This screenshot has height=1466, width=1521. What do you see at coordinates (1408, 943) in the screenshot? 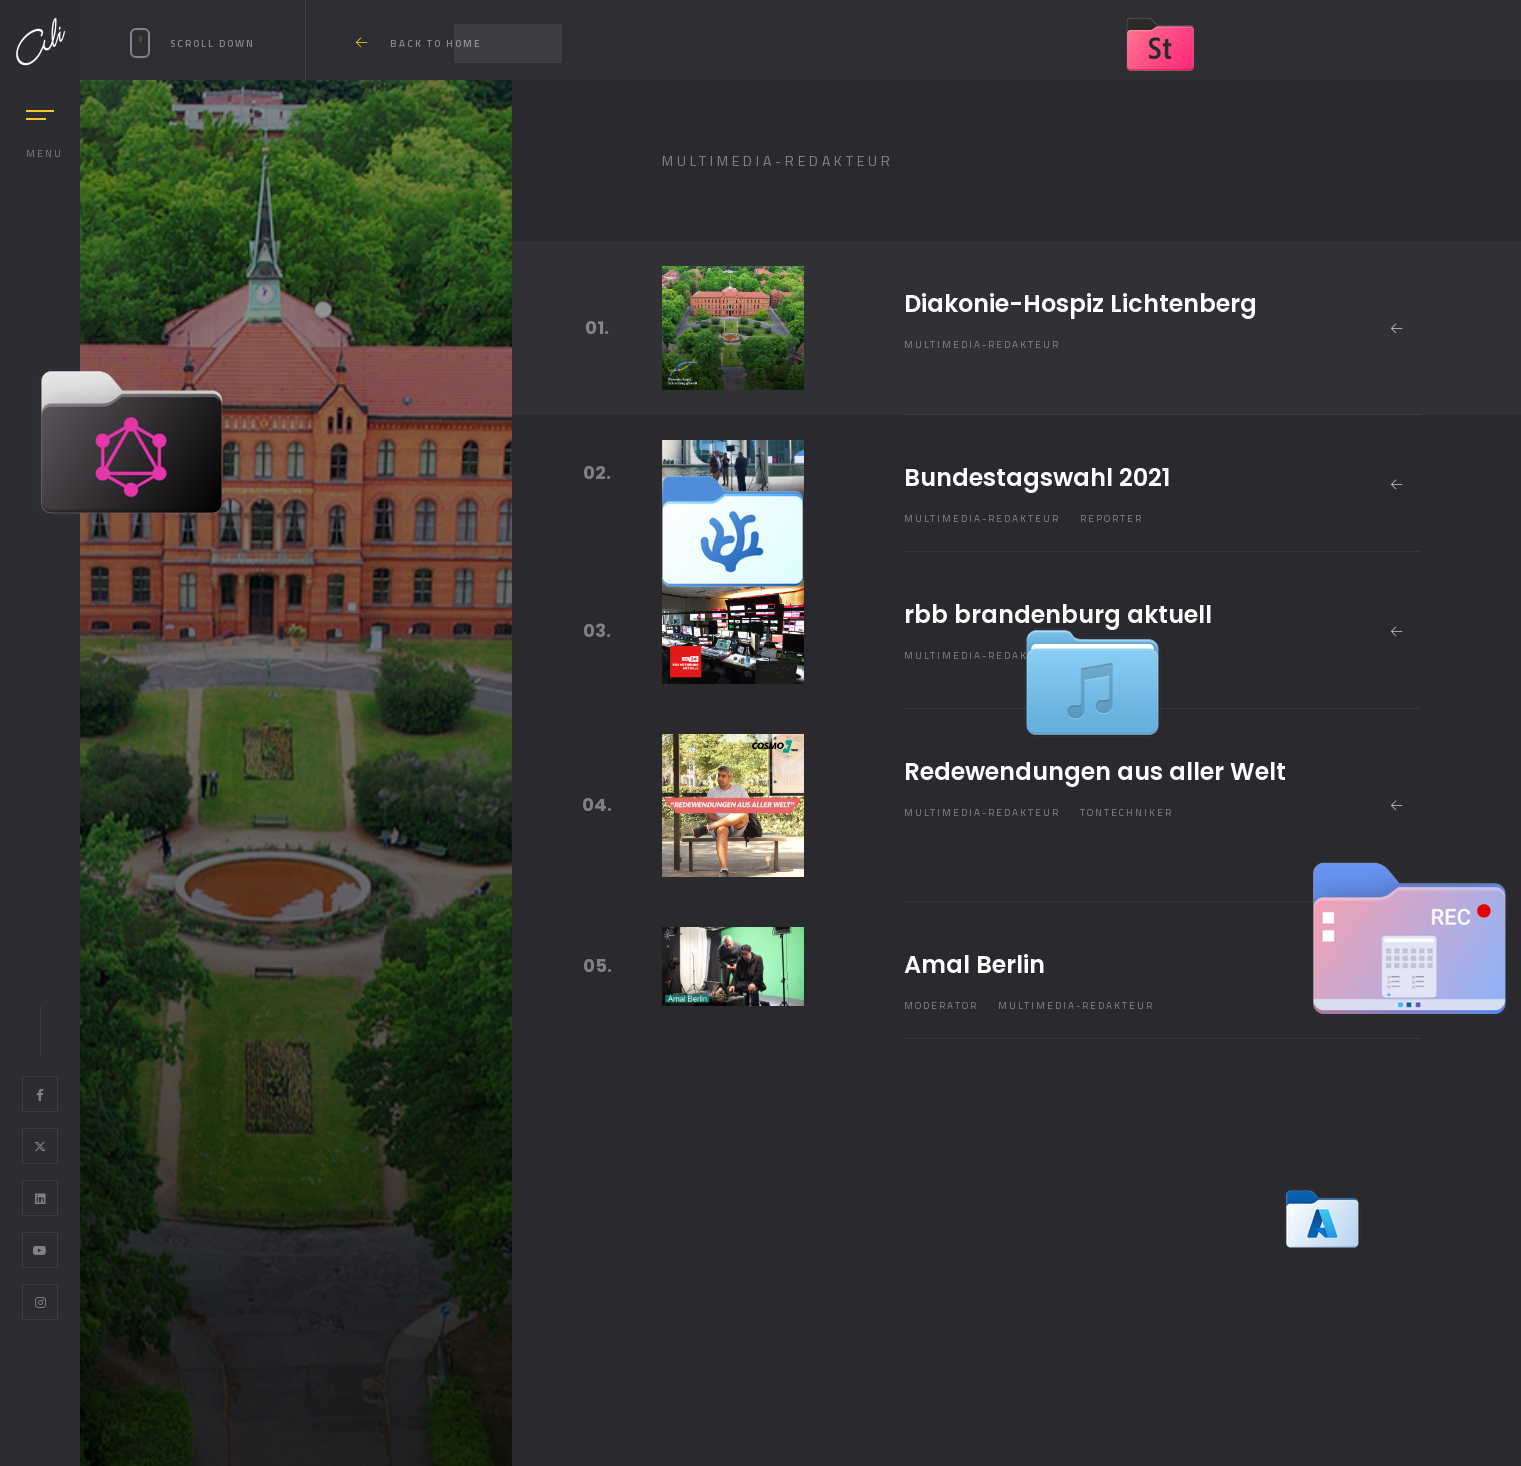
I see `open folder containing screen recordings` at bounding box center [1408, 943].